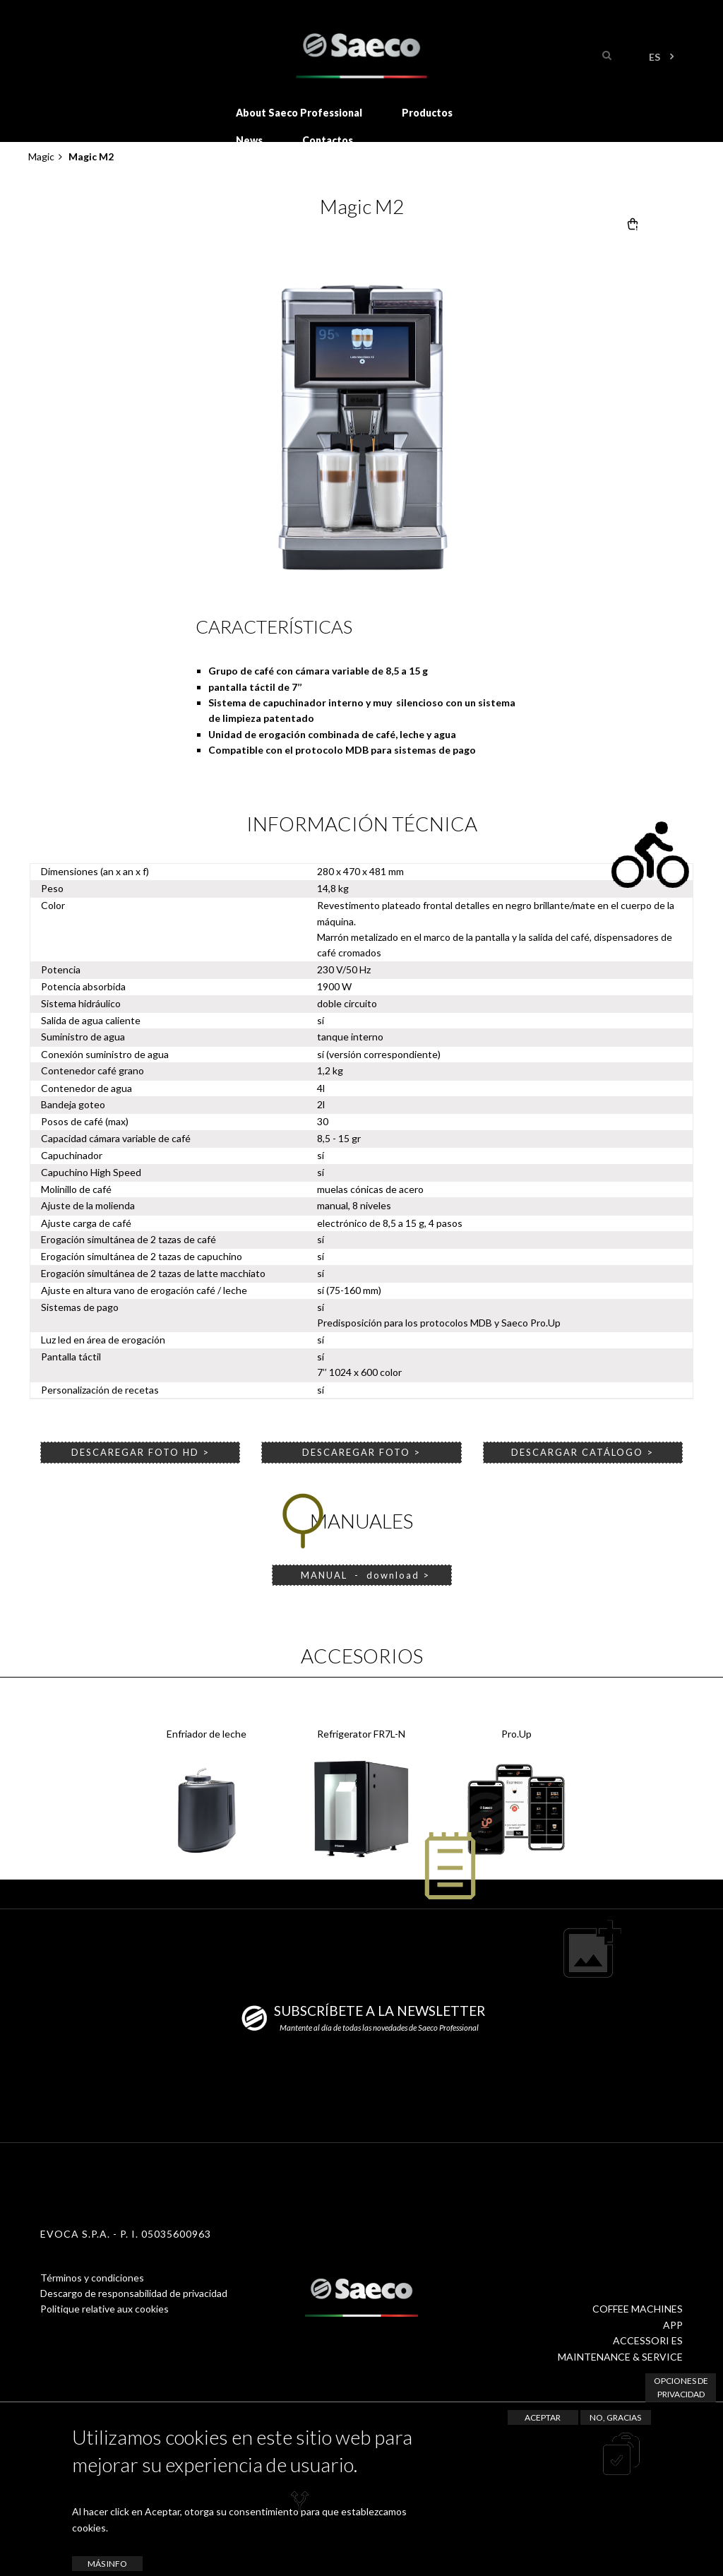 This screenshot has height=2576, width=723. I want to click on mark task or document as complete, so click(621, 2454).